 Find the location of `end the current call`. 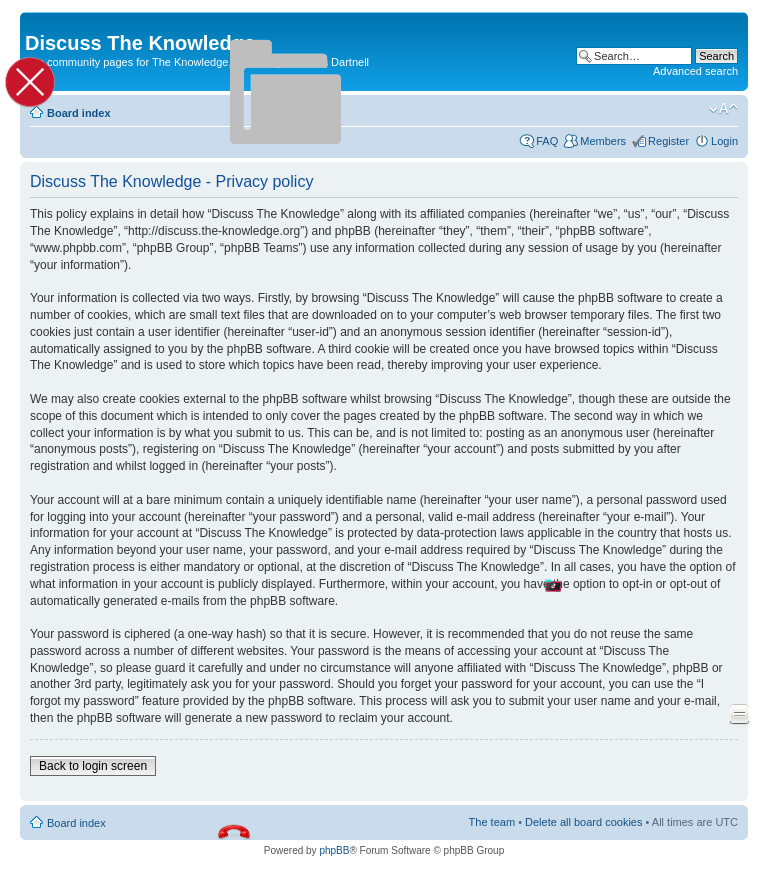

end the current call is located at coordinates (234, 827).